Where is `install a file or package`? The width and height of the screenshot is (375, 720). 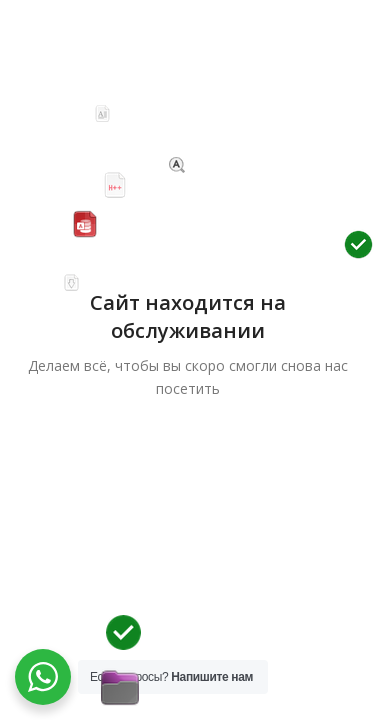 install a file or package is located at coordinates (71, 282).